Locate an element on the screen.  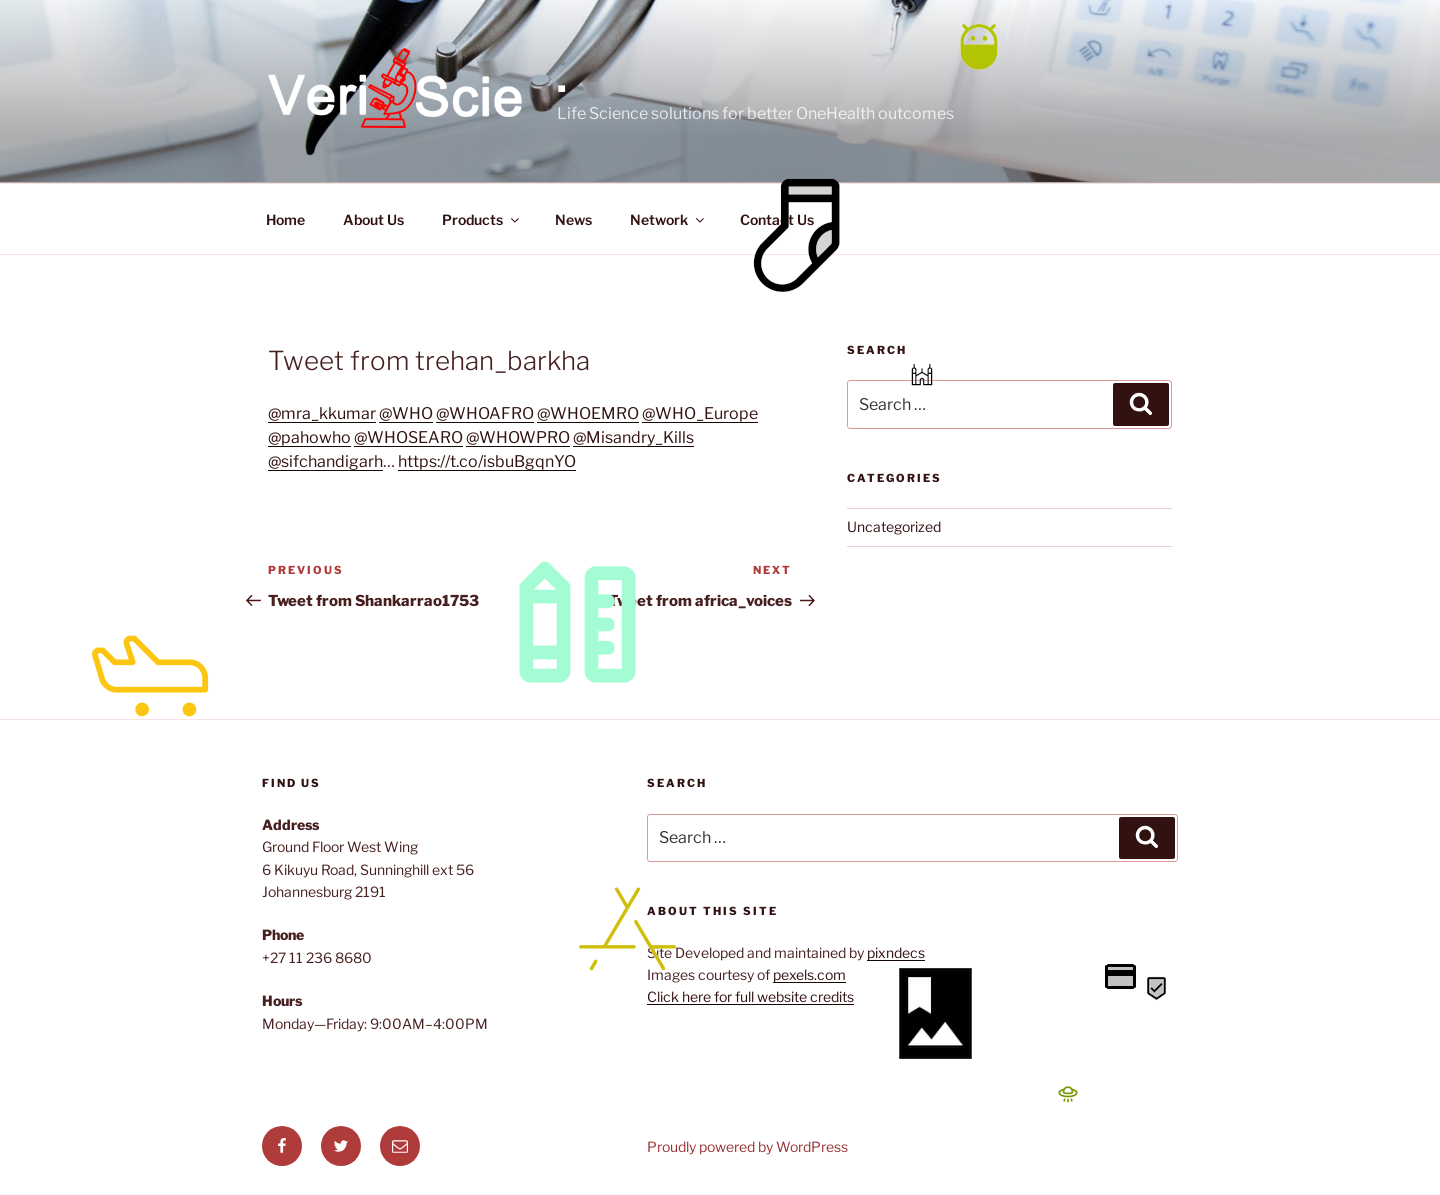
manage payment methods is located at coordinates (1120, 976).